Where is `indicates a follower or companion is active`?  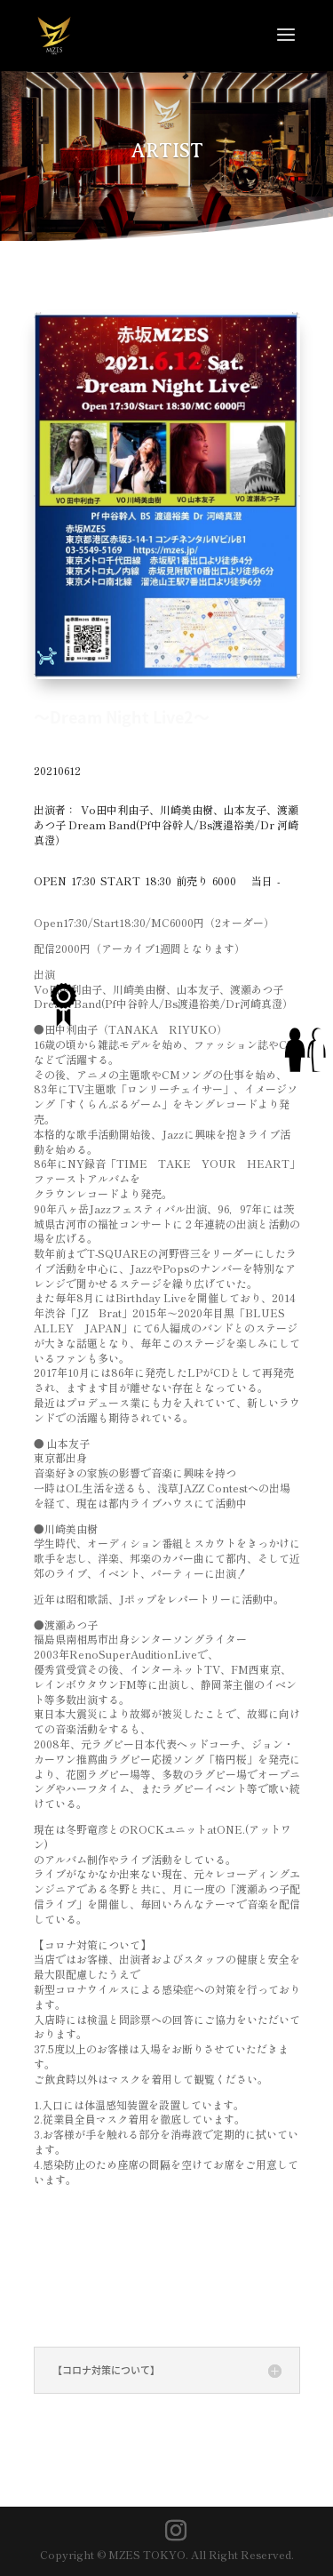 indicates a follower or companion is active is located at coordinates (306, 1050).